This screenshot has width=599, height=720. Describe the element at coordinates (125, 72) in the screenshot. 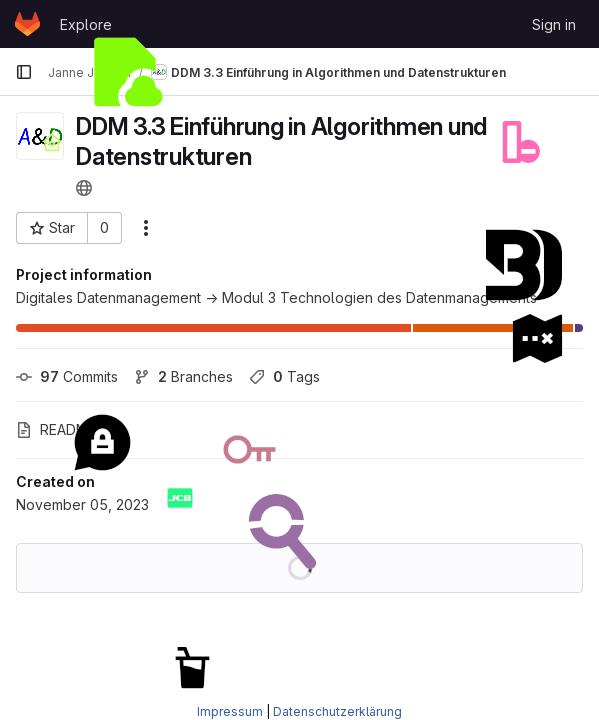

I see `access cloud-synced documents` at that location.